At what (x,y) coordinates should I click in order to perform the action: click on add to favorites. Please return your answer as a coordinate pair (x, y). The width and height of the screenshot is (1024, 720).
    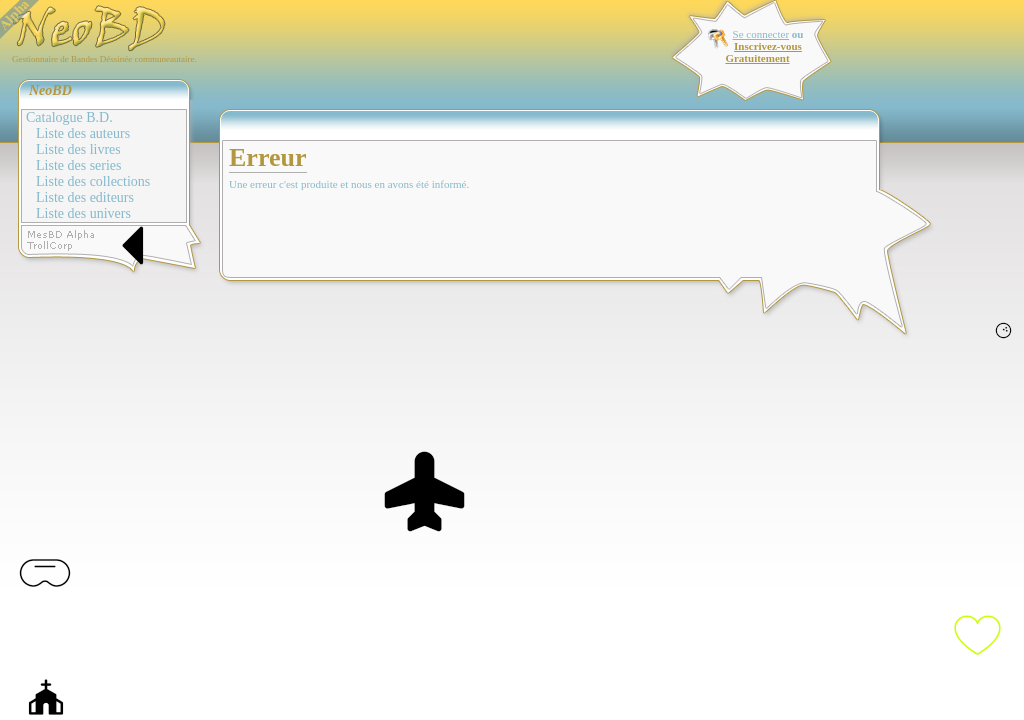
    Looking at the image, I should click on (977, 633).